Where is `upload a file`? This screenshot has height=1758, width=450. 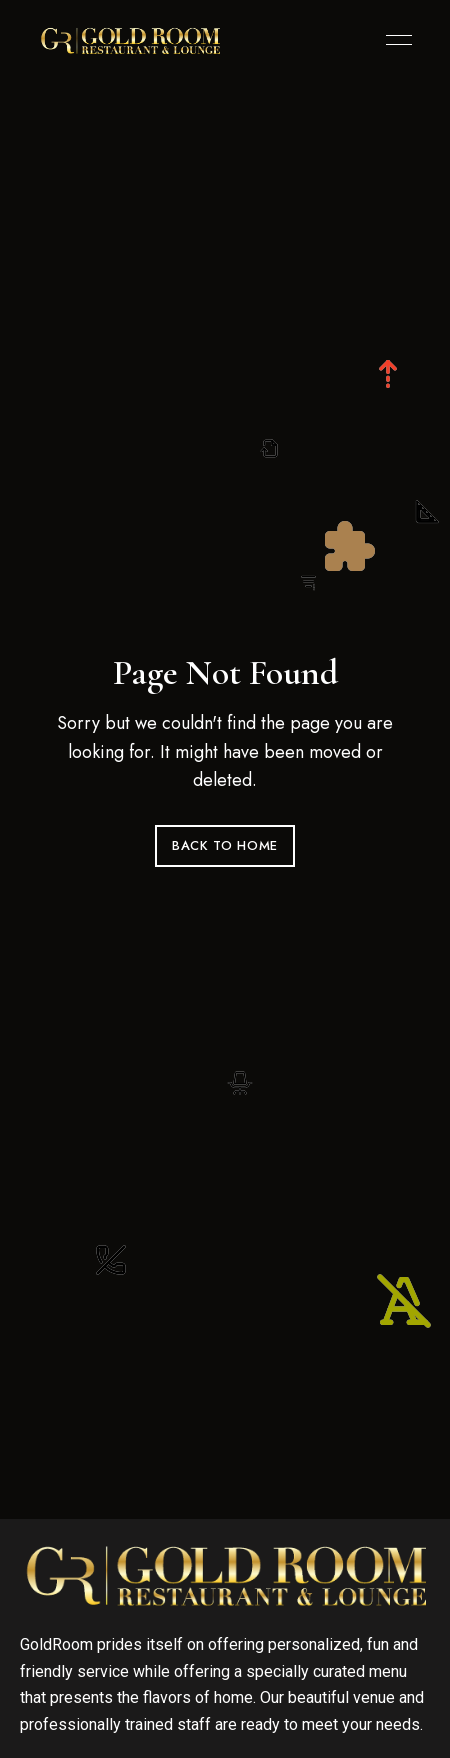 upload a file is located at coordinates (269, 448).